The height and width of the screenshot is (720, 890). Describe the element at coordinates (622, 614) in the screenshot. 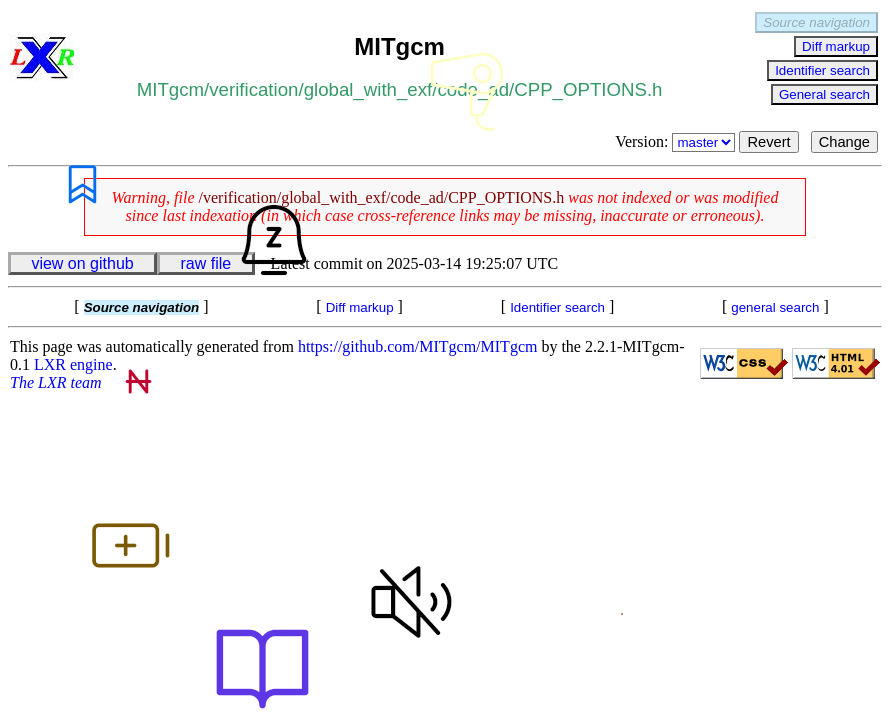

I see `indicates an unread notification or new item` at that location.